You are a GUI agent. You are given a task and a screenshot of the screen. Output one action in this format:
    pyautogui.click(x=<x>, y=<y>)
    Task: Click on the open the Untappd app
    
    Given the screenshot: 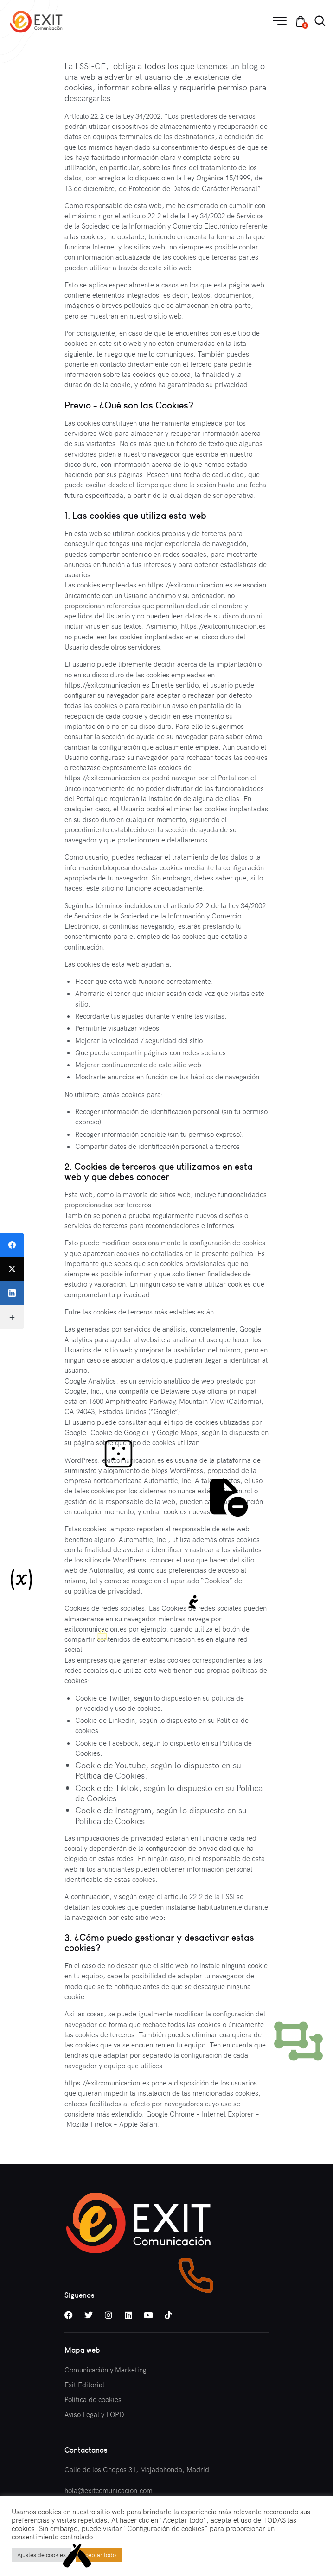 What is the action you would take?
    pyautogui.click(x=77, y=2556)
    